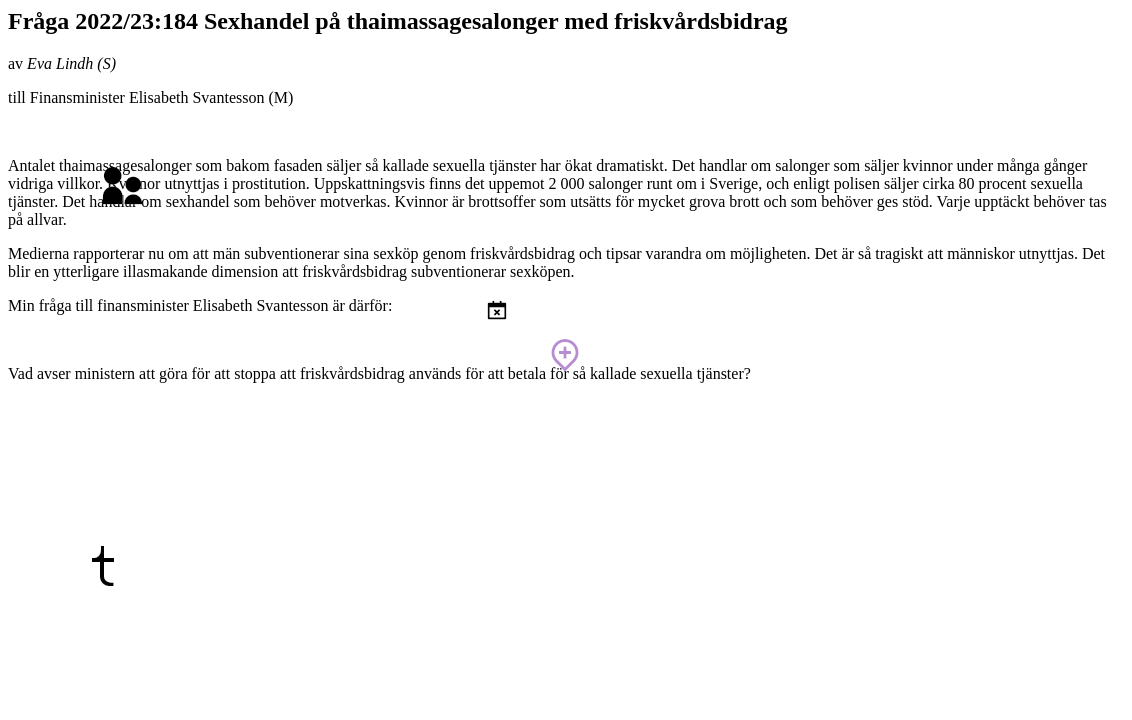 This screenshot has width=1132, height=720. Describe the element at coordinates (122, 186) in the screenshot. I see `view parent account or guardian profile` at that location.